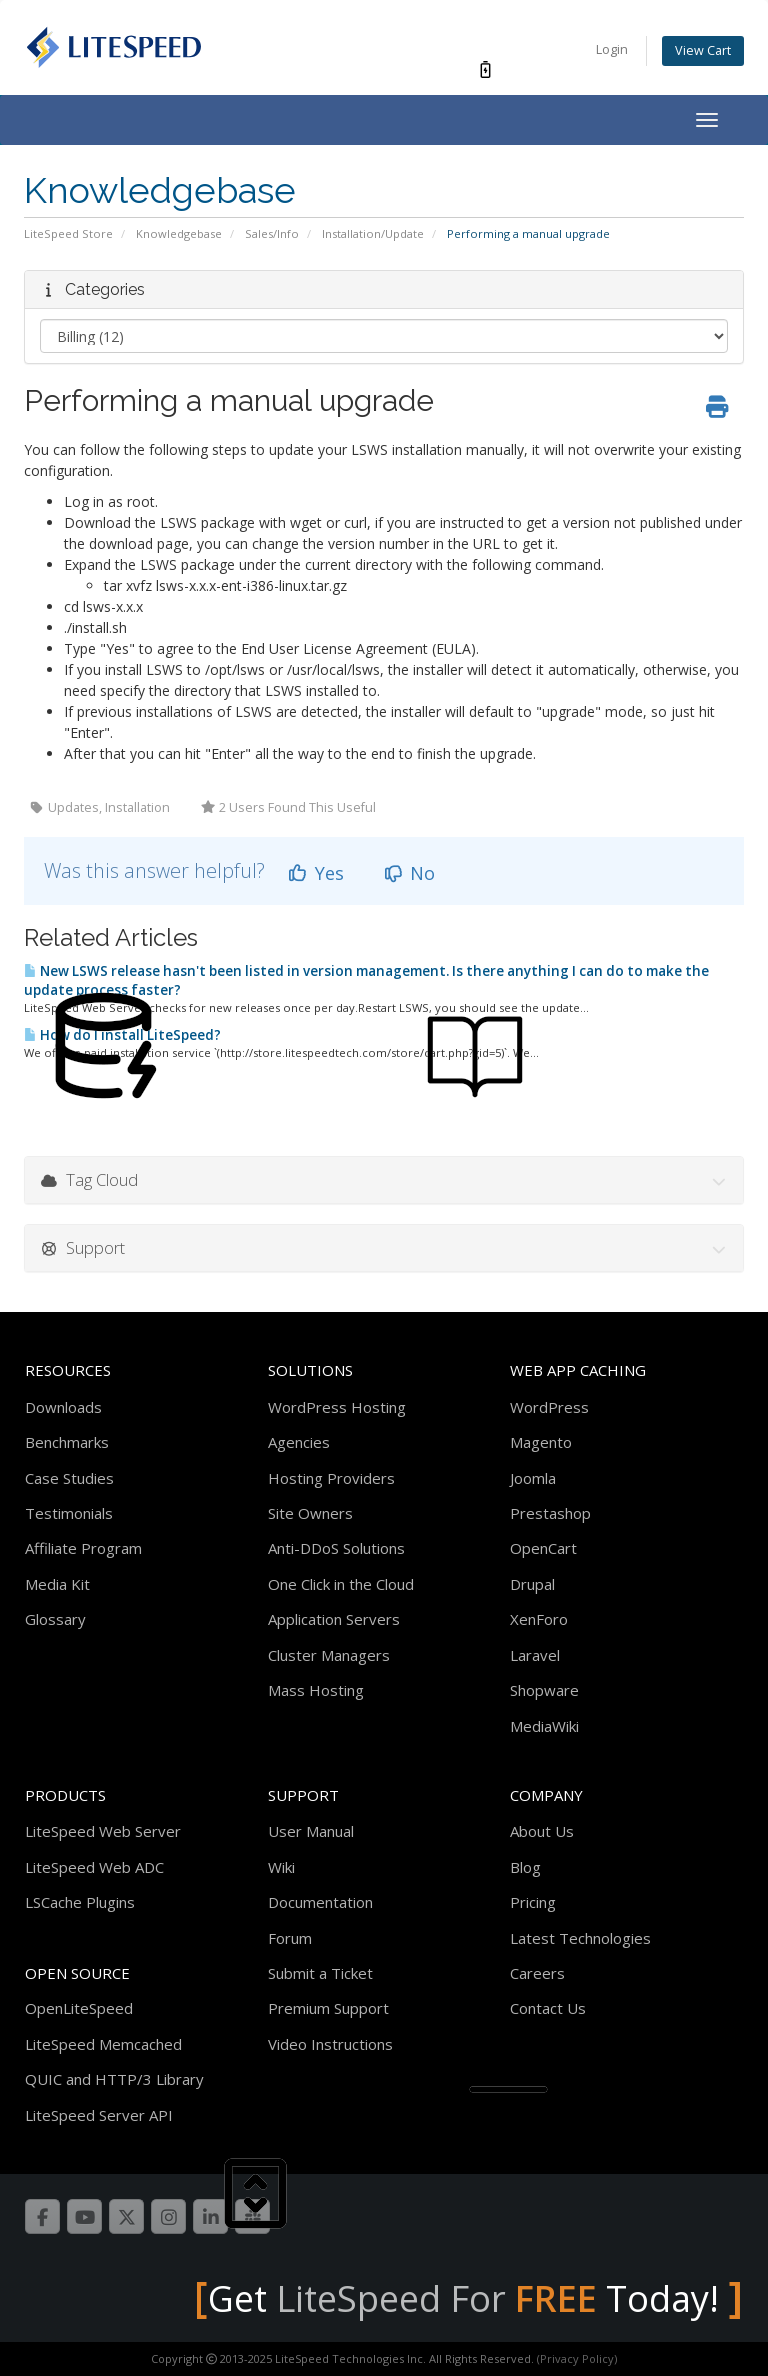 The image size is (768, 2376). Describe the element at coordinates (103, 1045) in the screenshot. I see `database with active or real-time processing` at that location.